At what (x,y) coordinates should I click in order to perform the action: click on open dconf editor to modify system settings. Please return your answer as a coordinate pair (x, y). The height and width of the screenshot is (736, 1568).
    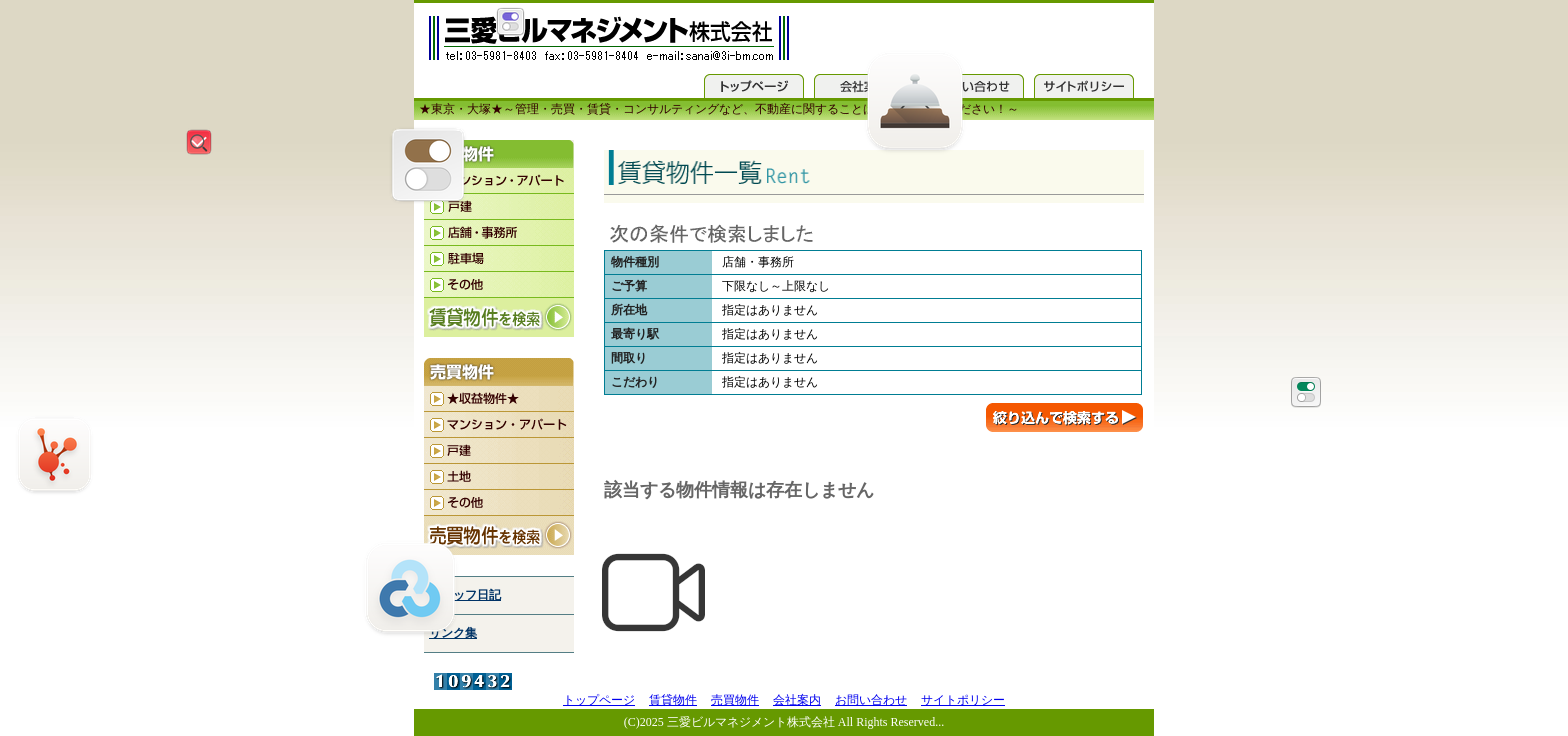
    Looking at the image, I should click on (199, 142).